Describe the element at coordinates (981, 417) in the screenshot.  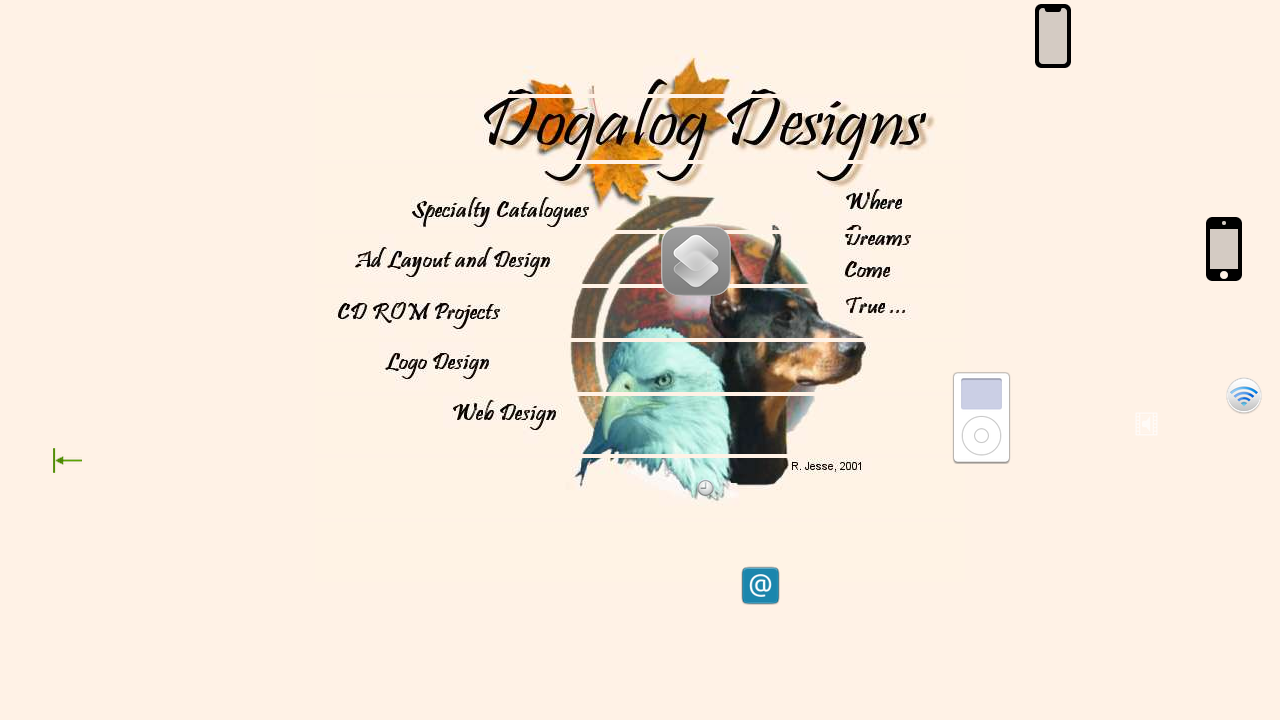
I see `manage connected iPod device` at that location.